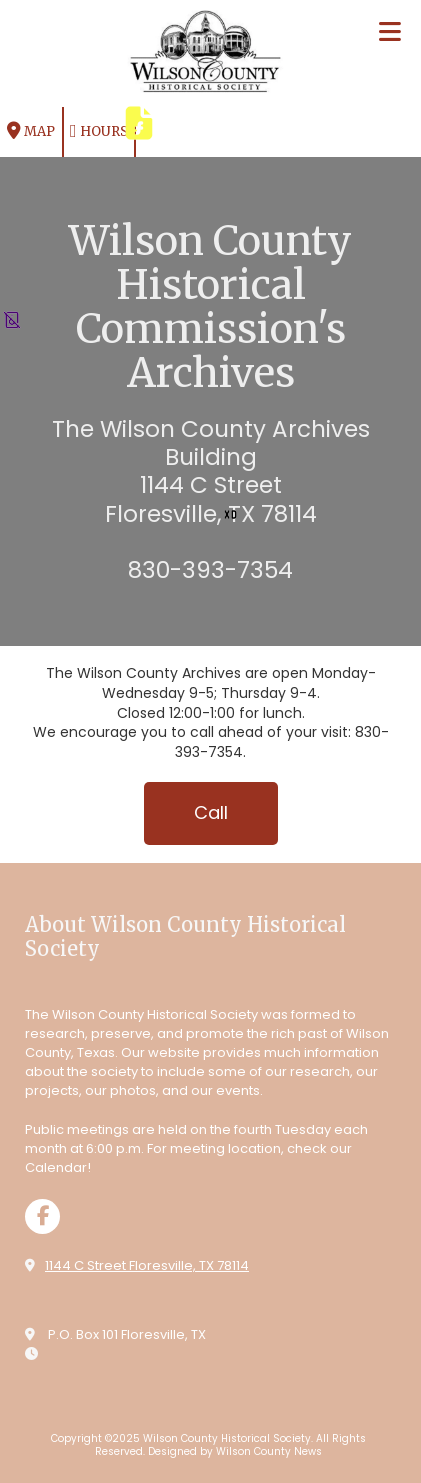 This screenshot has width=421, height=1483. I want to click on open Adobe XD design file, so click(230, 514).